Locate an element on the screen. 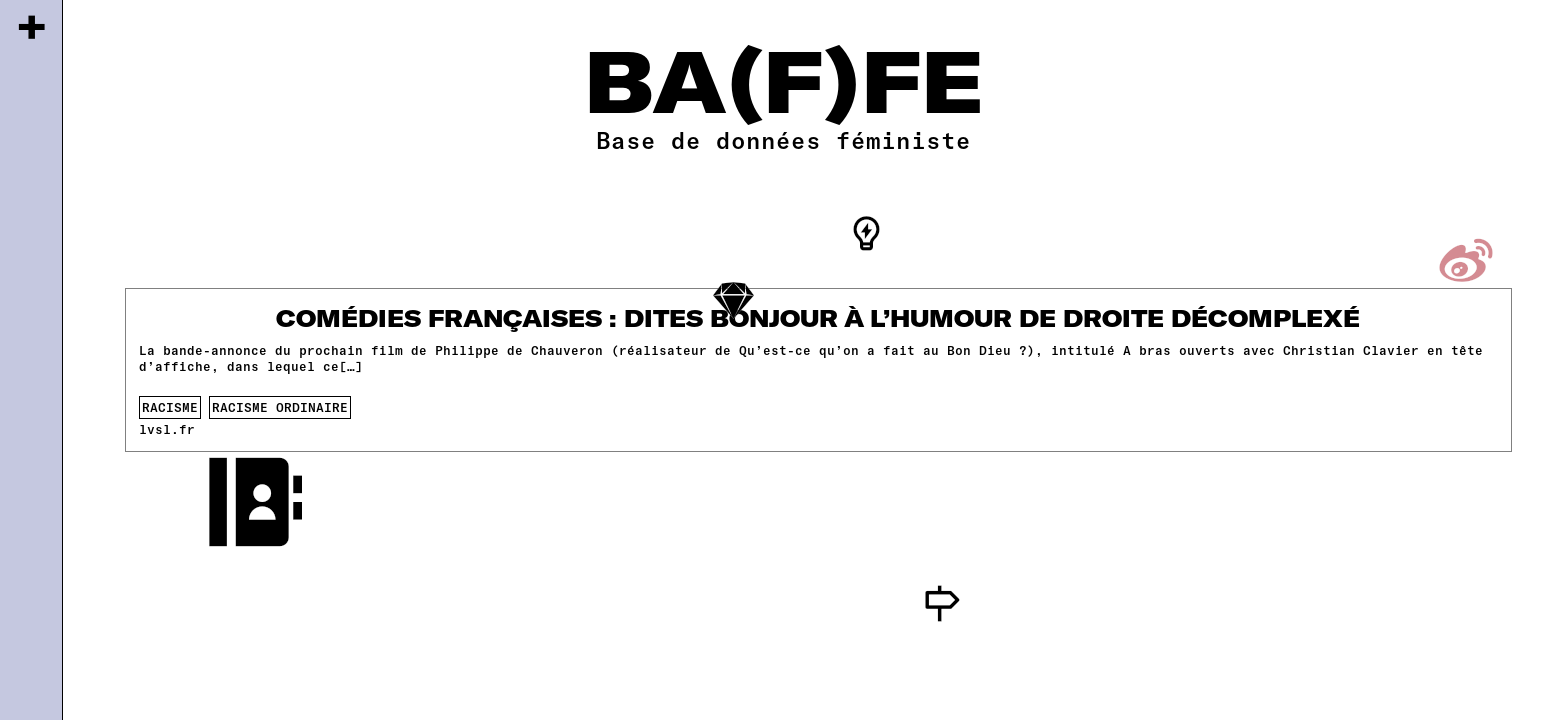  open your contacts book is located at coordinates (249, 502).